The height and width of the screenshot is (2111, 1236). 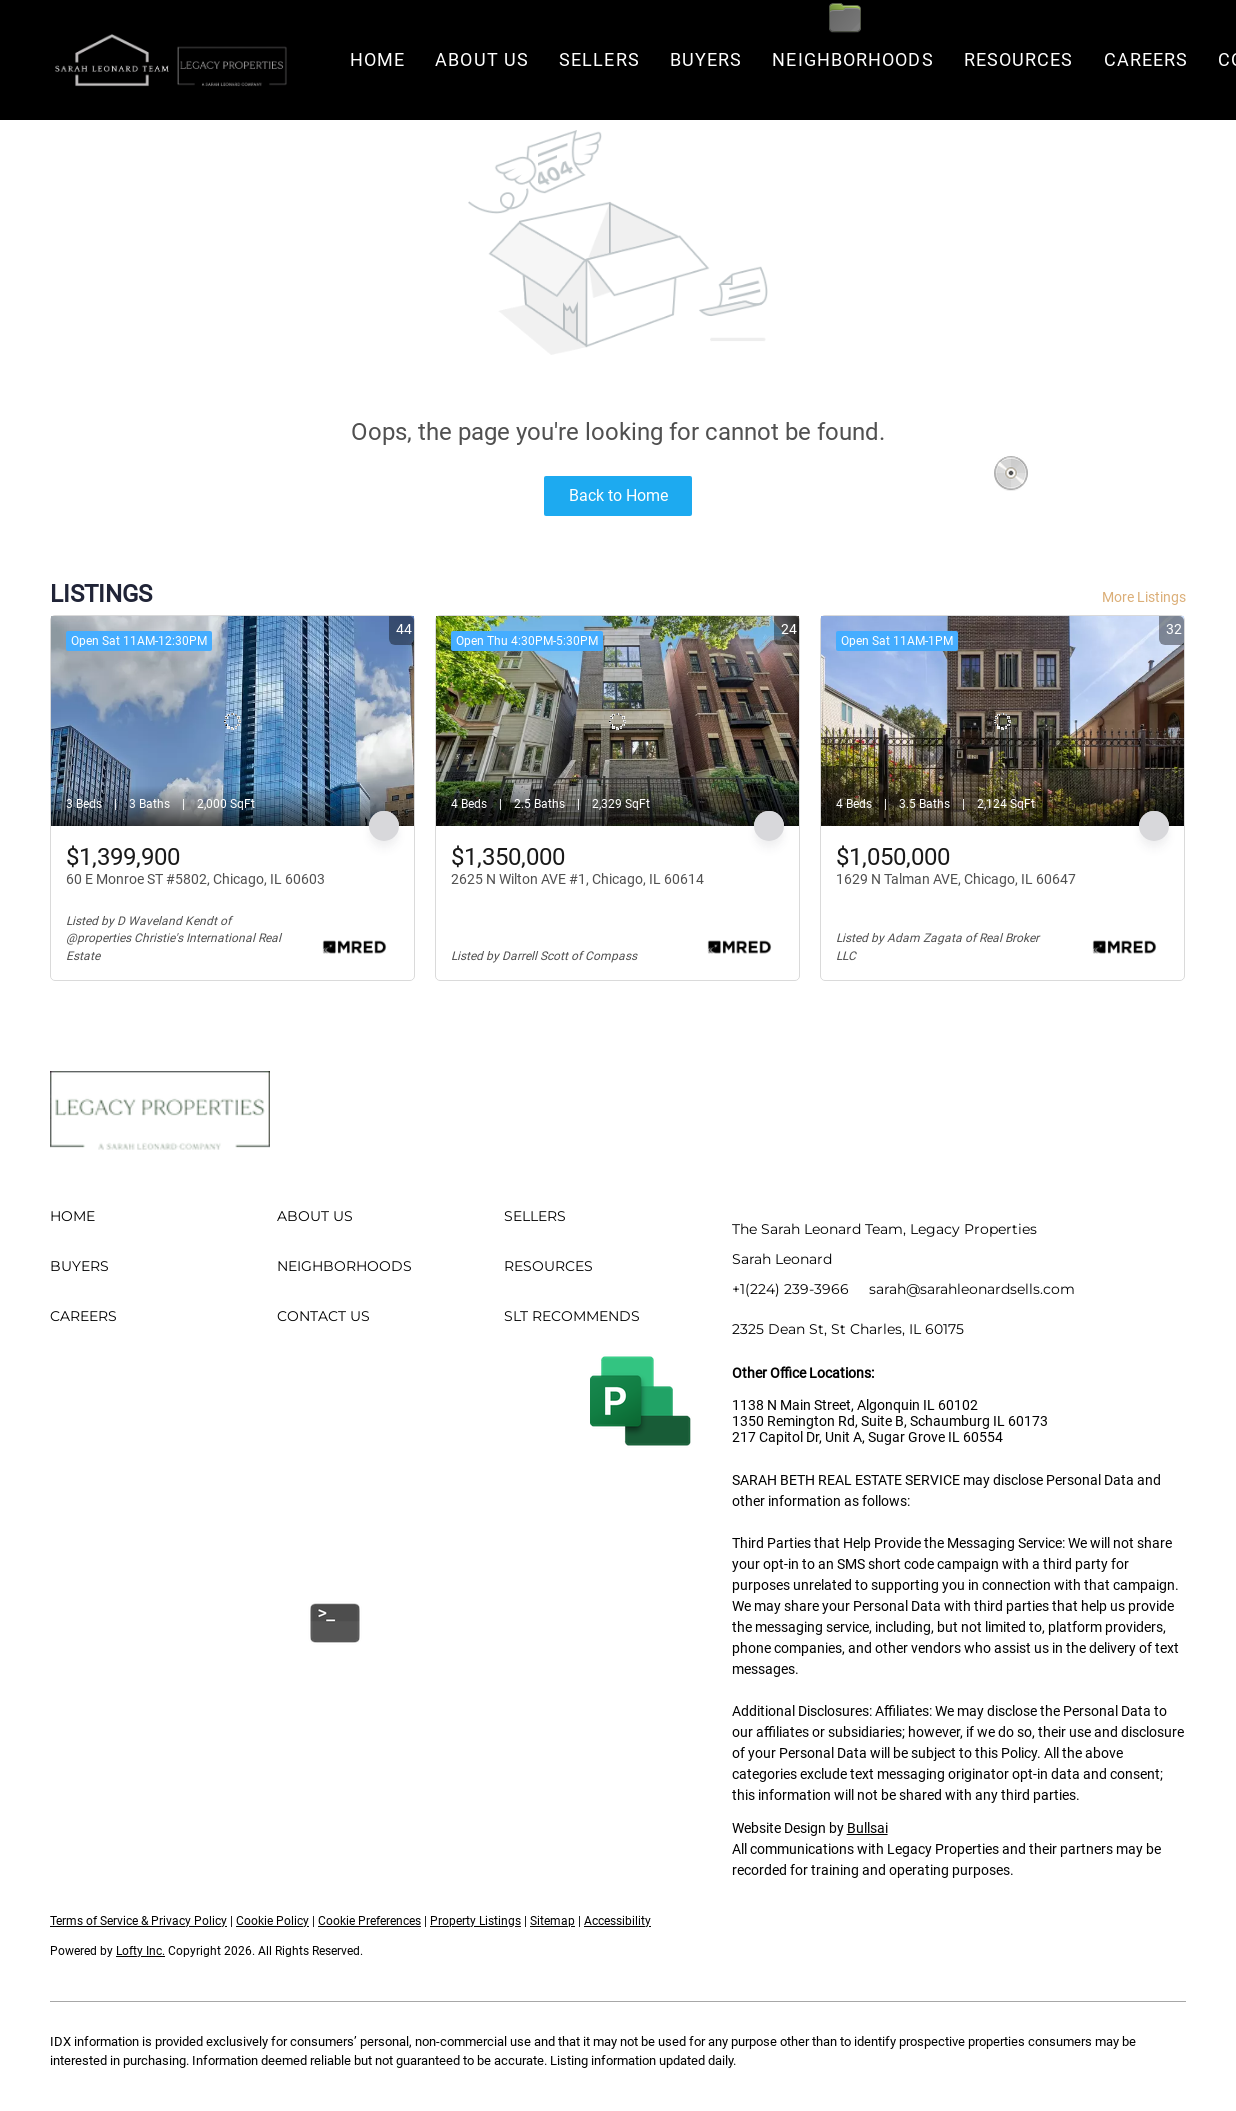 I want to click on open the terminal or command line interface, so click(x=335, y=1623).